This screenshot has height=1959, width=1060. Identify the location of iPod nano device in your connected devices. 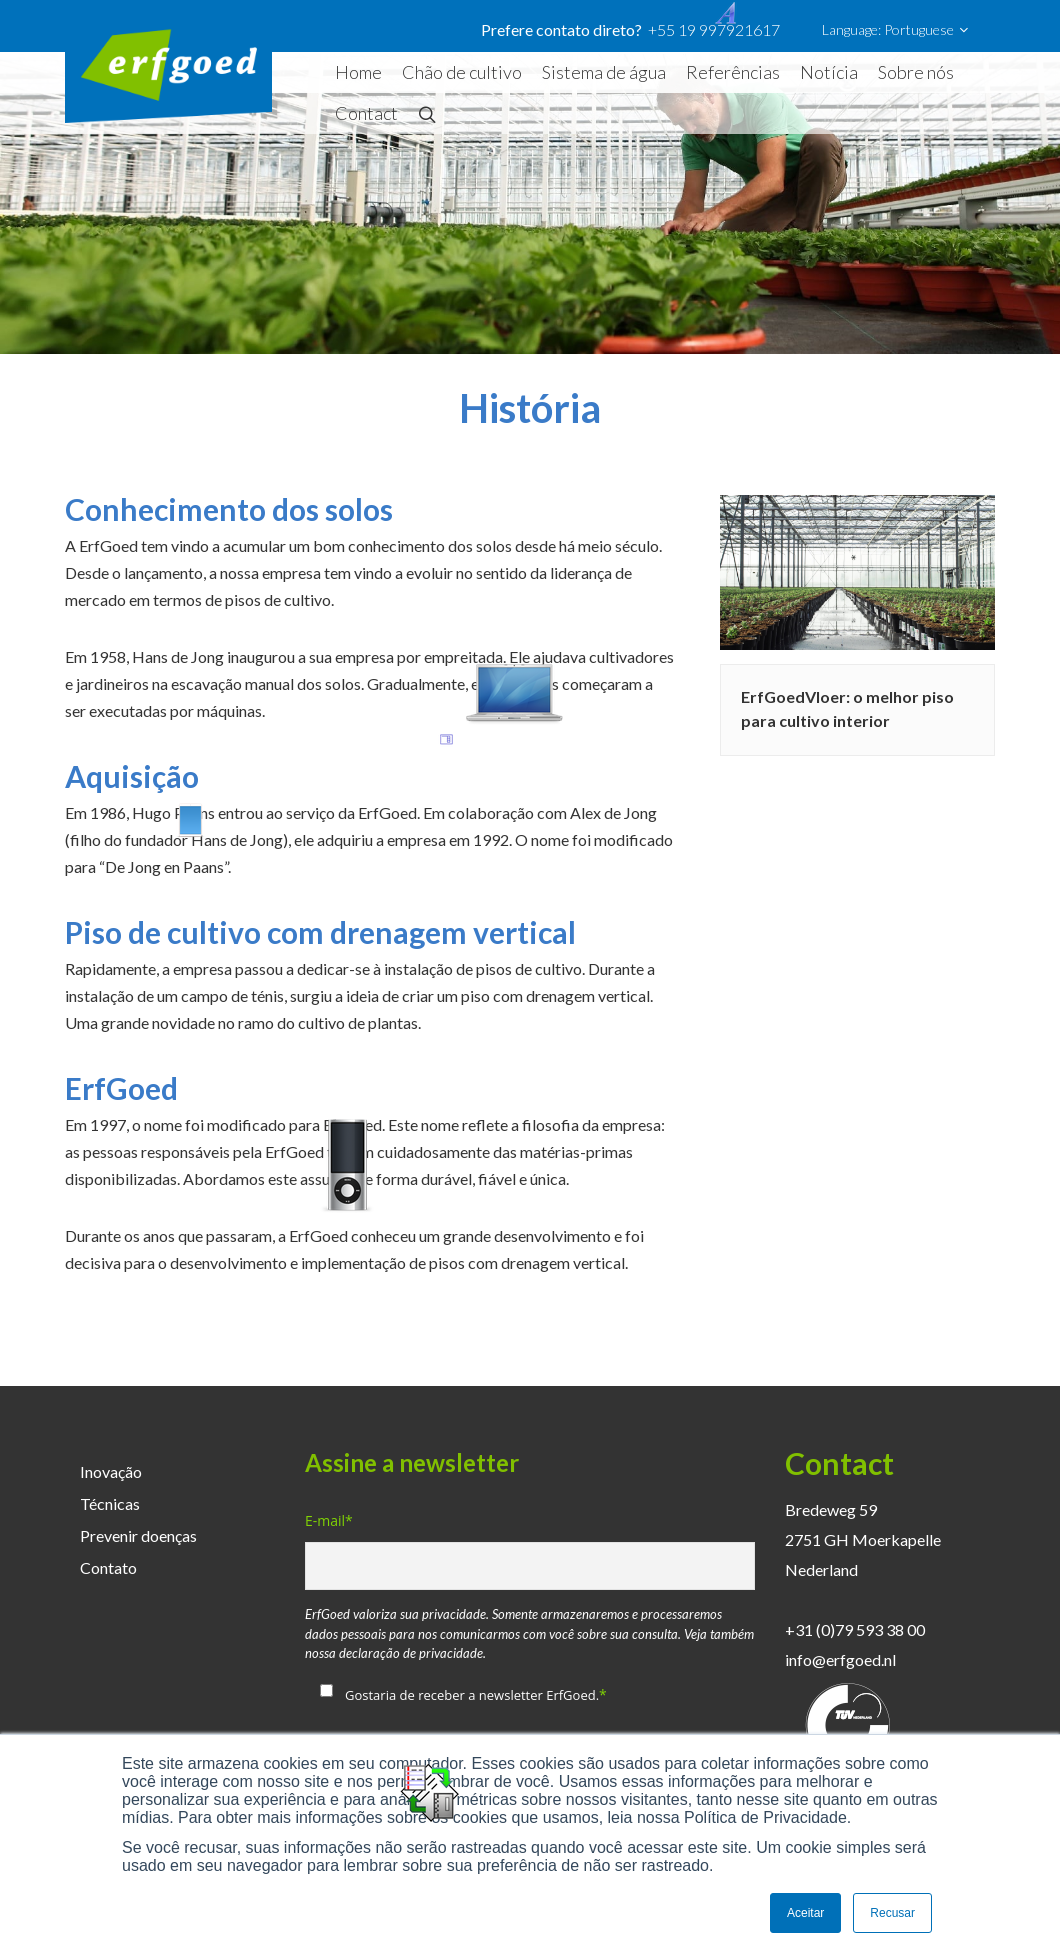
(347, 1166).